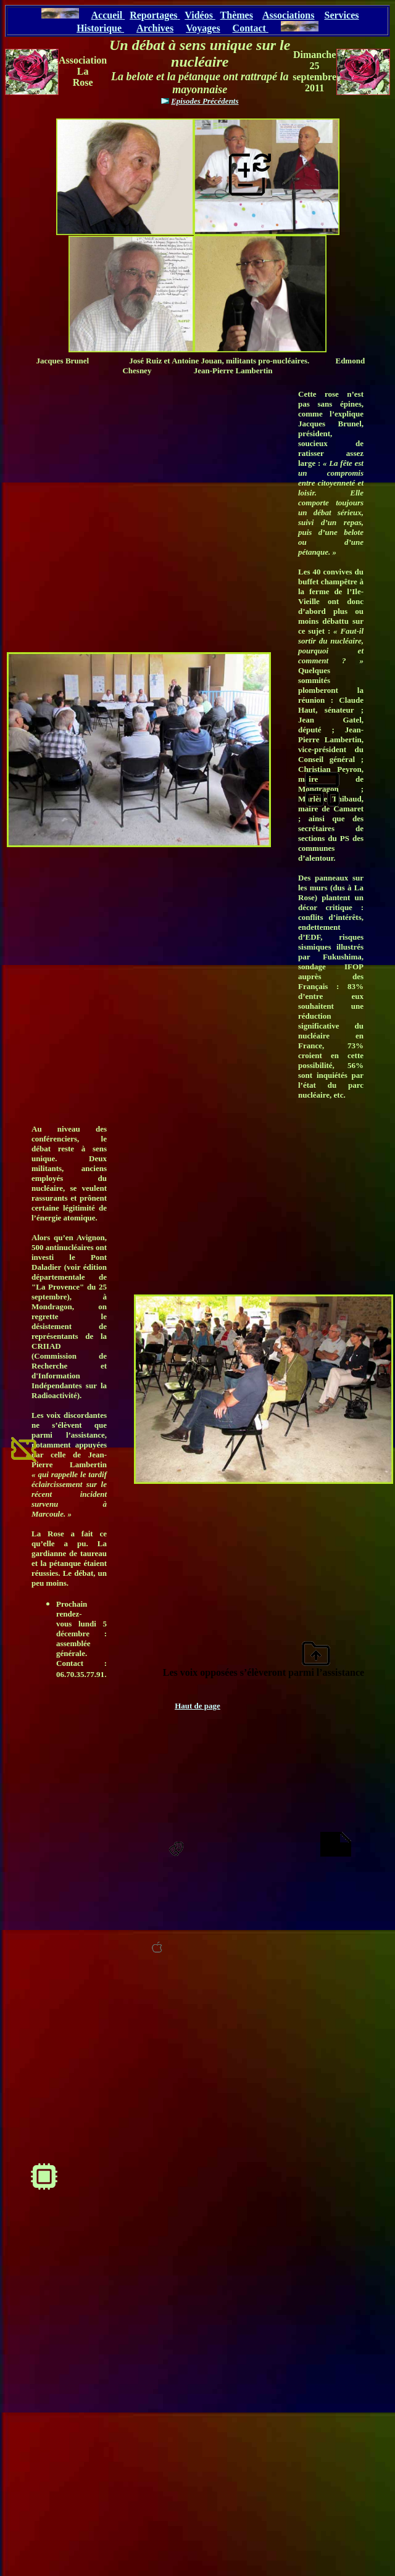 The width and height of the screenshot is (395, 2576). What do you see at coordinates (316, 1654) in the screenshot?
I see `upload files to this folder` at bounding box center [316, 1654].